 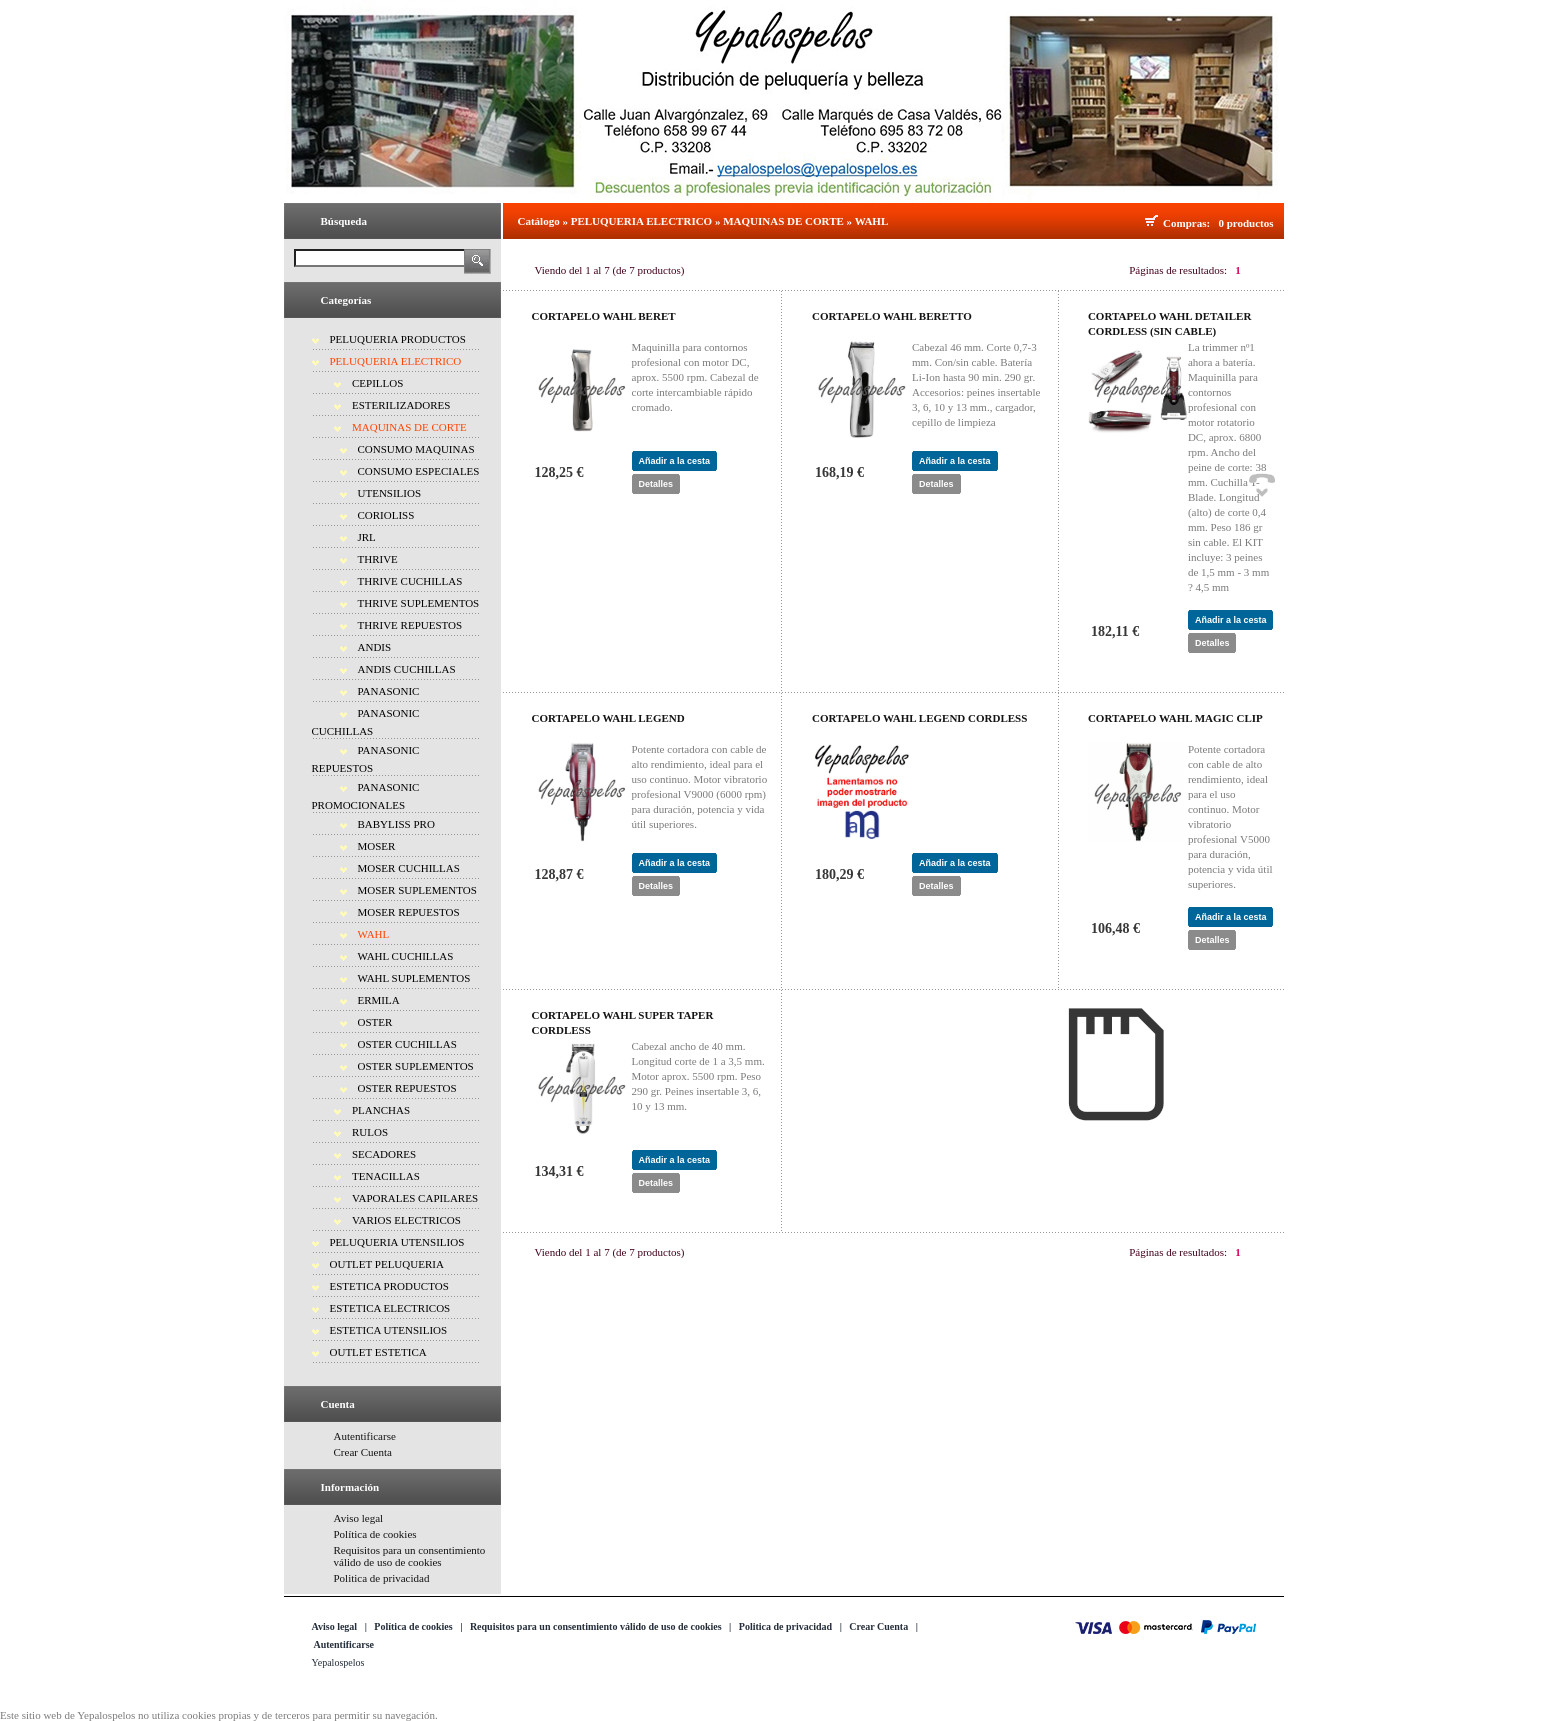 I want to click on access removable storage device, so click(x=1112, y=1060).